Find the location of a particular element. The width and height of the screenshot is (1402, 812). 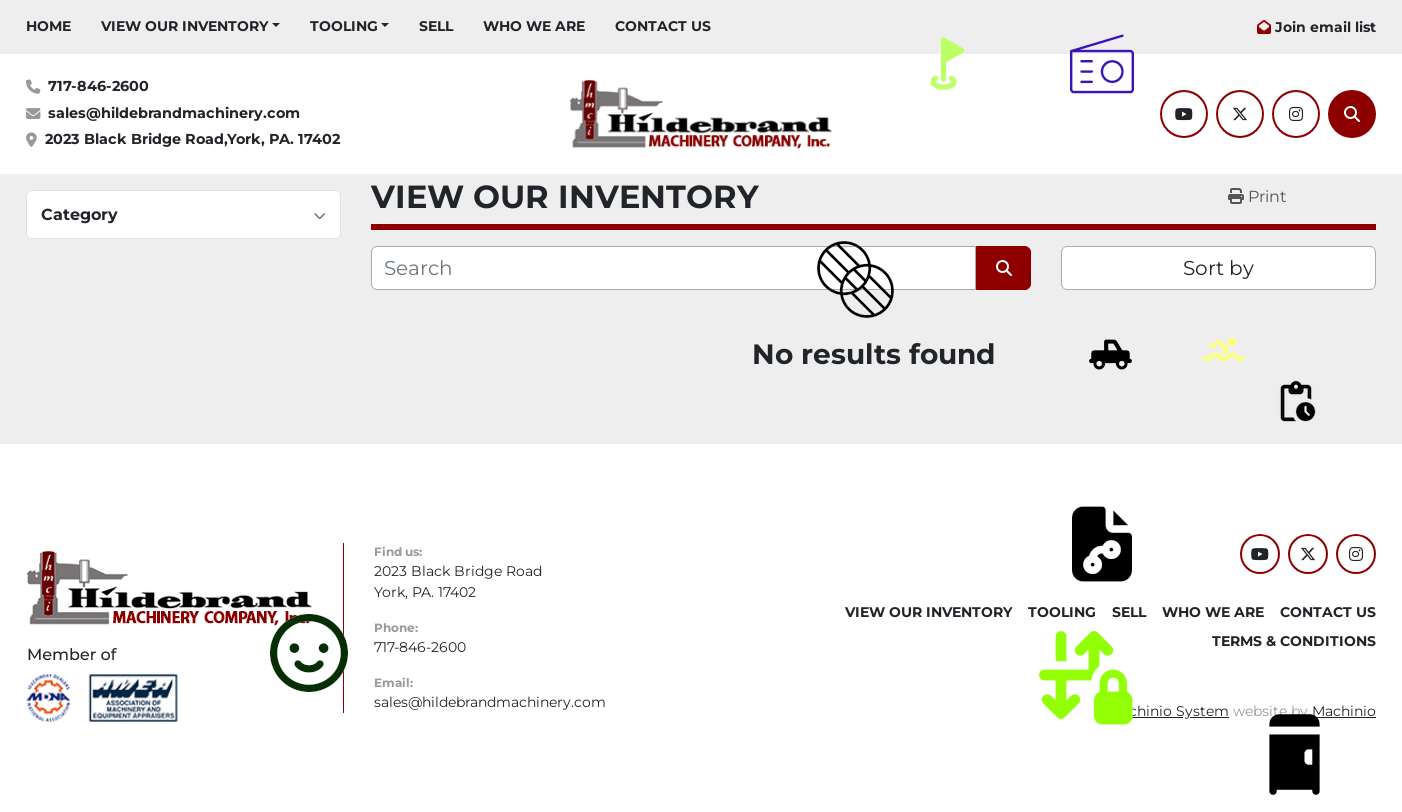

select pickup truck as vehicle type is located at coordinates (1110, 354).